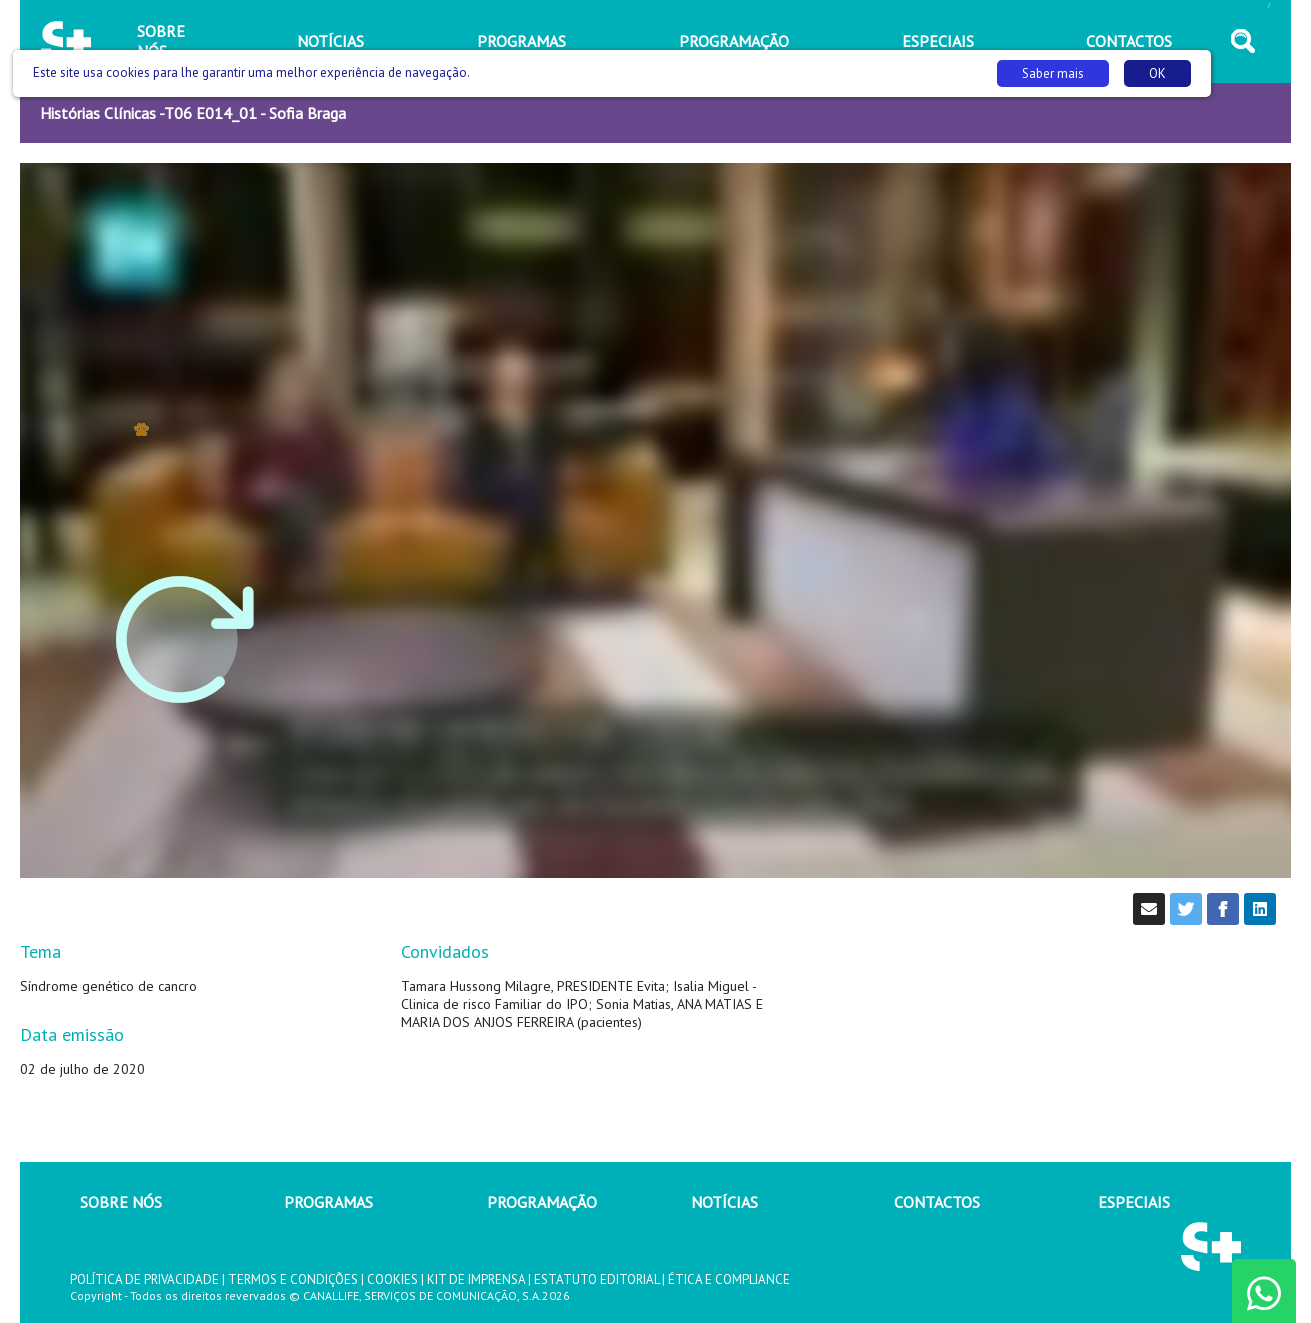 The width and height of the screenshot is (1311, 1323). I want to click on refresh or reload content, so click(179, 639).